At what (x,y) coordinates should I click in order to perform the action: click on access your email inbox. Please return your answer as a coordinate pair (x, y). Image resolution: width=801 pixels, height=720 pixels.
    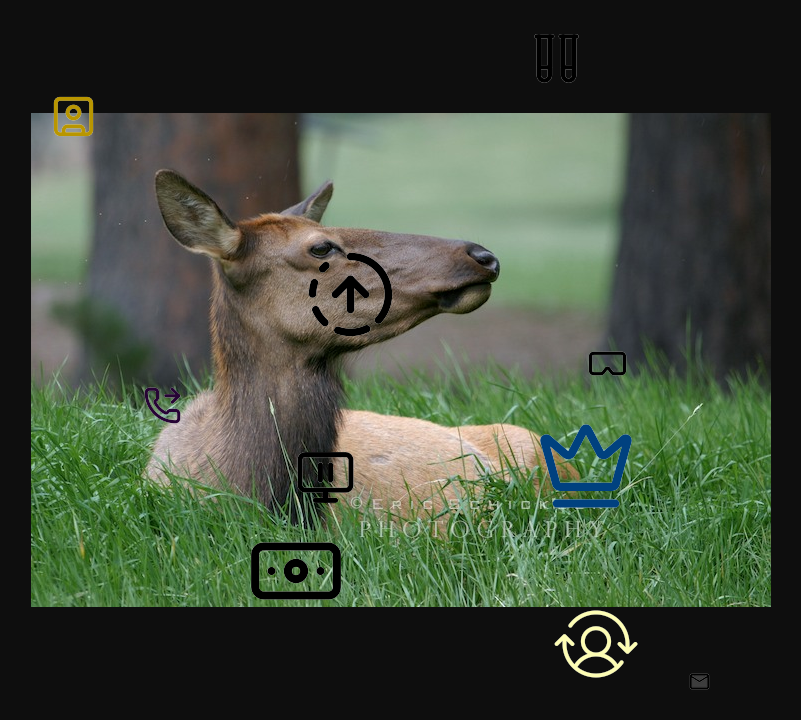
    Looking at the image, I should click on (699, 681).